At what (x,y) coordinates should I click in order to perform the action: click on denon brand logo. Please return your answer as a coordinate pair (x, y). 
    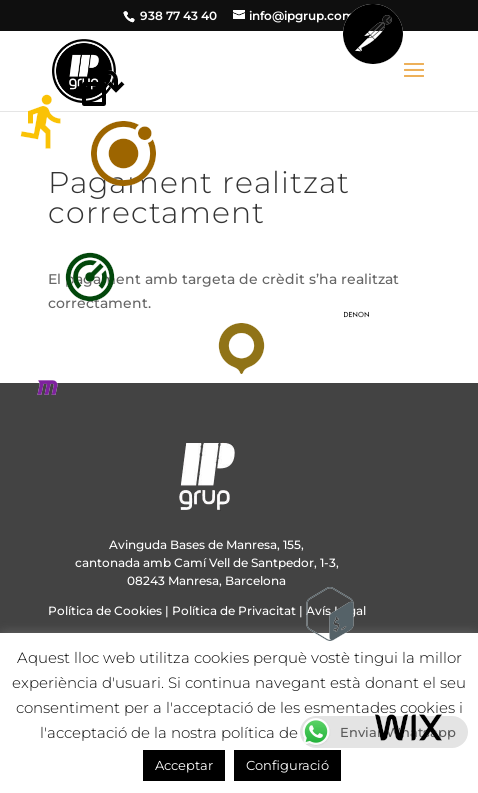
    Looking at the image, I should click on (356, 314).